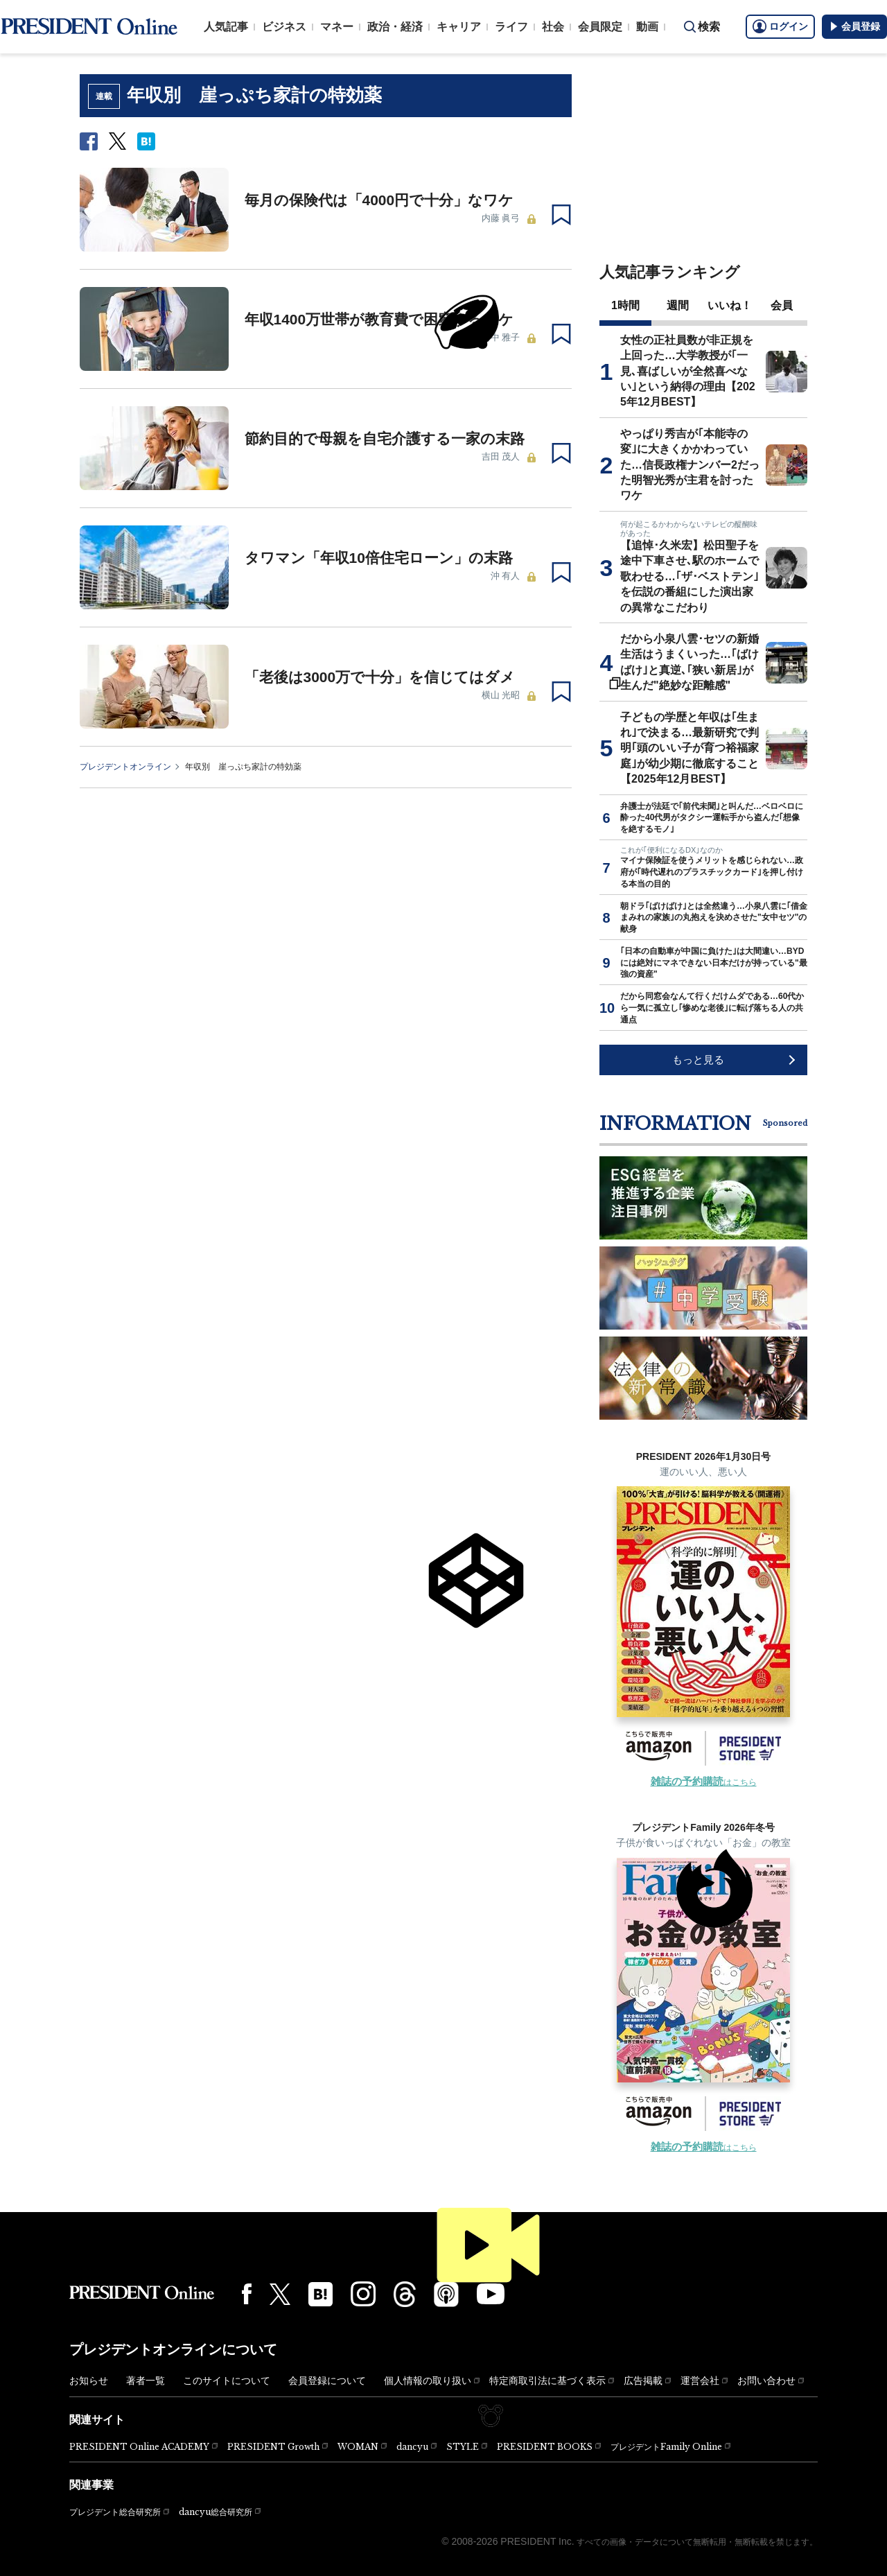  Describe the element at coordinates (488, 2245) in the screenshot. I see `start a live video broadcast` at that location.